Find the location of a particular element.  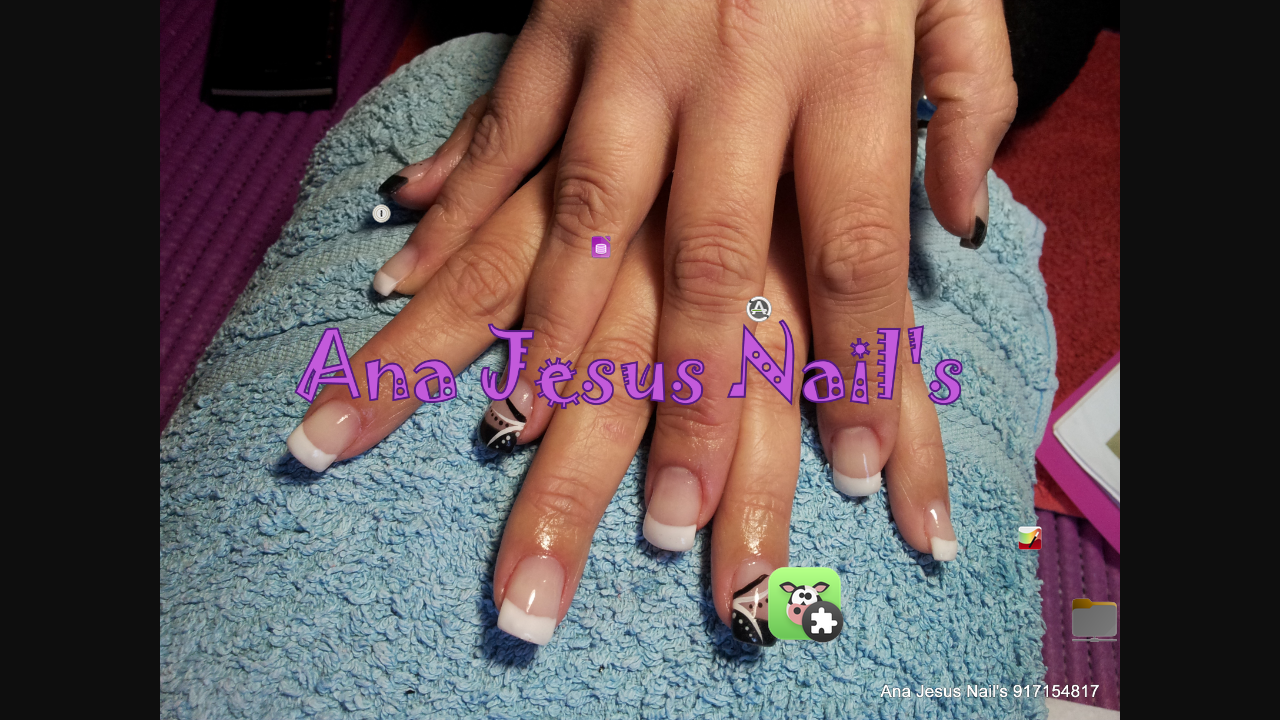

open LibreOffice Base database application is located at coordinates (601, 247).